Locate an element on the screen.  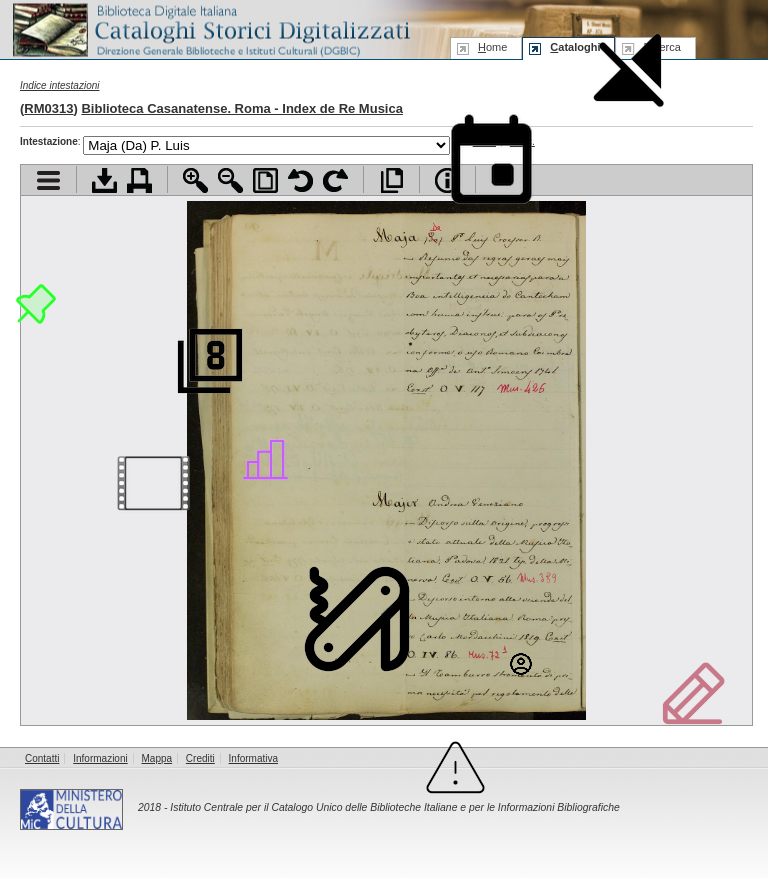
access your profile or account settings is located at coordinates (521, 664).